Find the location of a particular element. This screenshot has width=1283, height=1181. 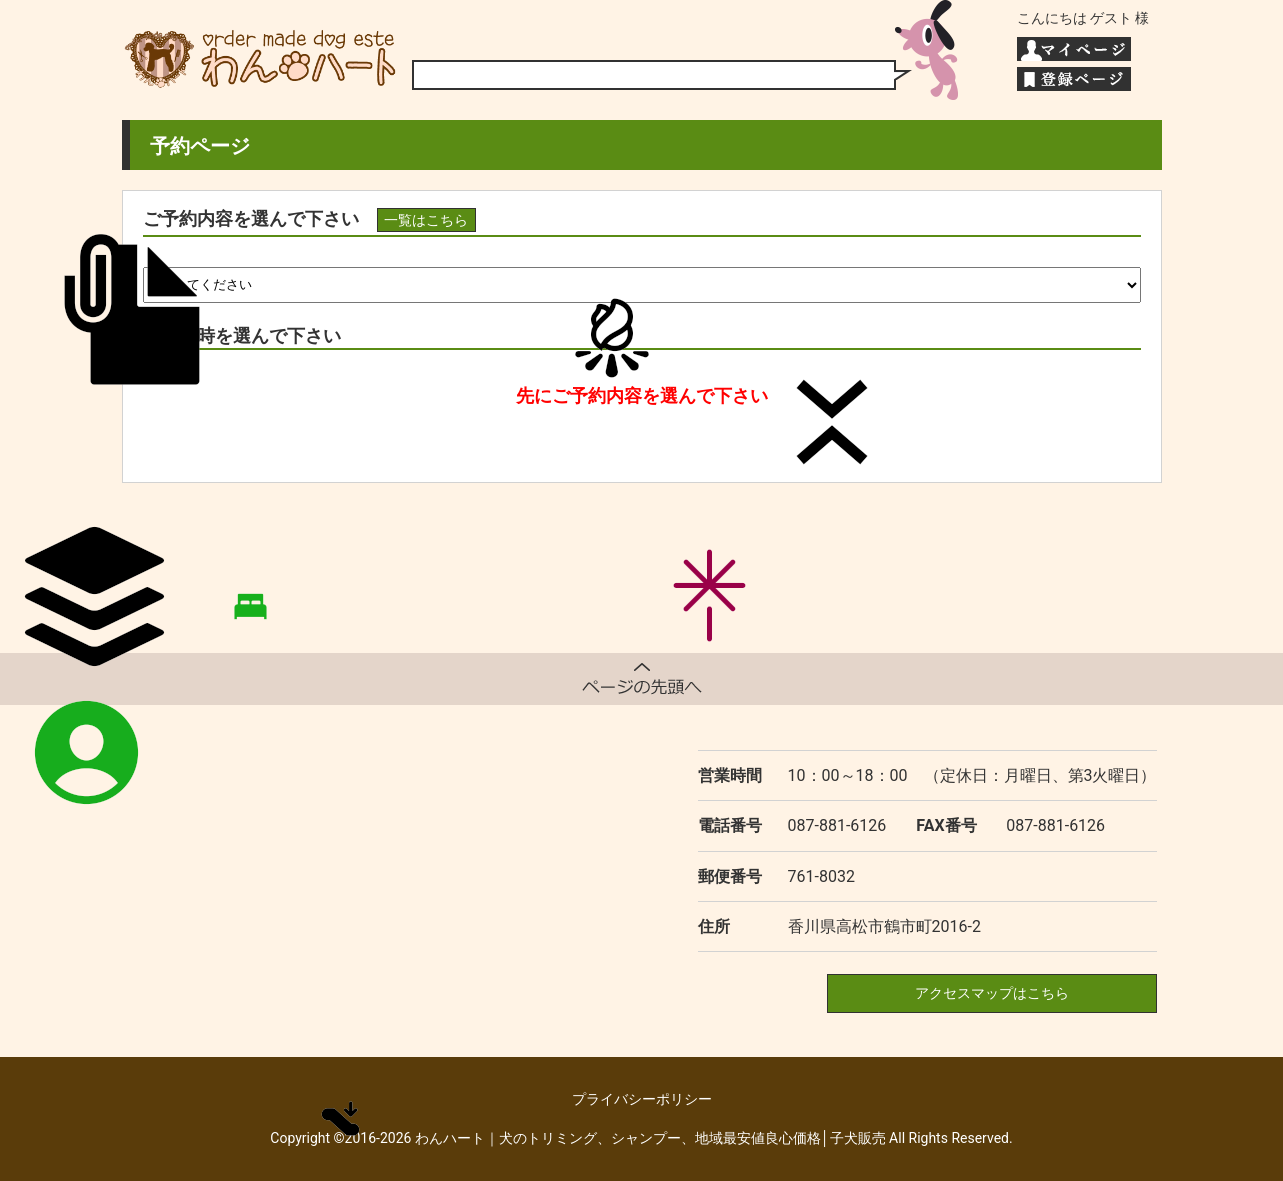

open Buffer social media scheduling app is located at coordinates (94, 596).